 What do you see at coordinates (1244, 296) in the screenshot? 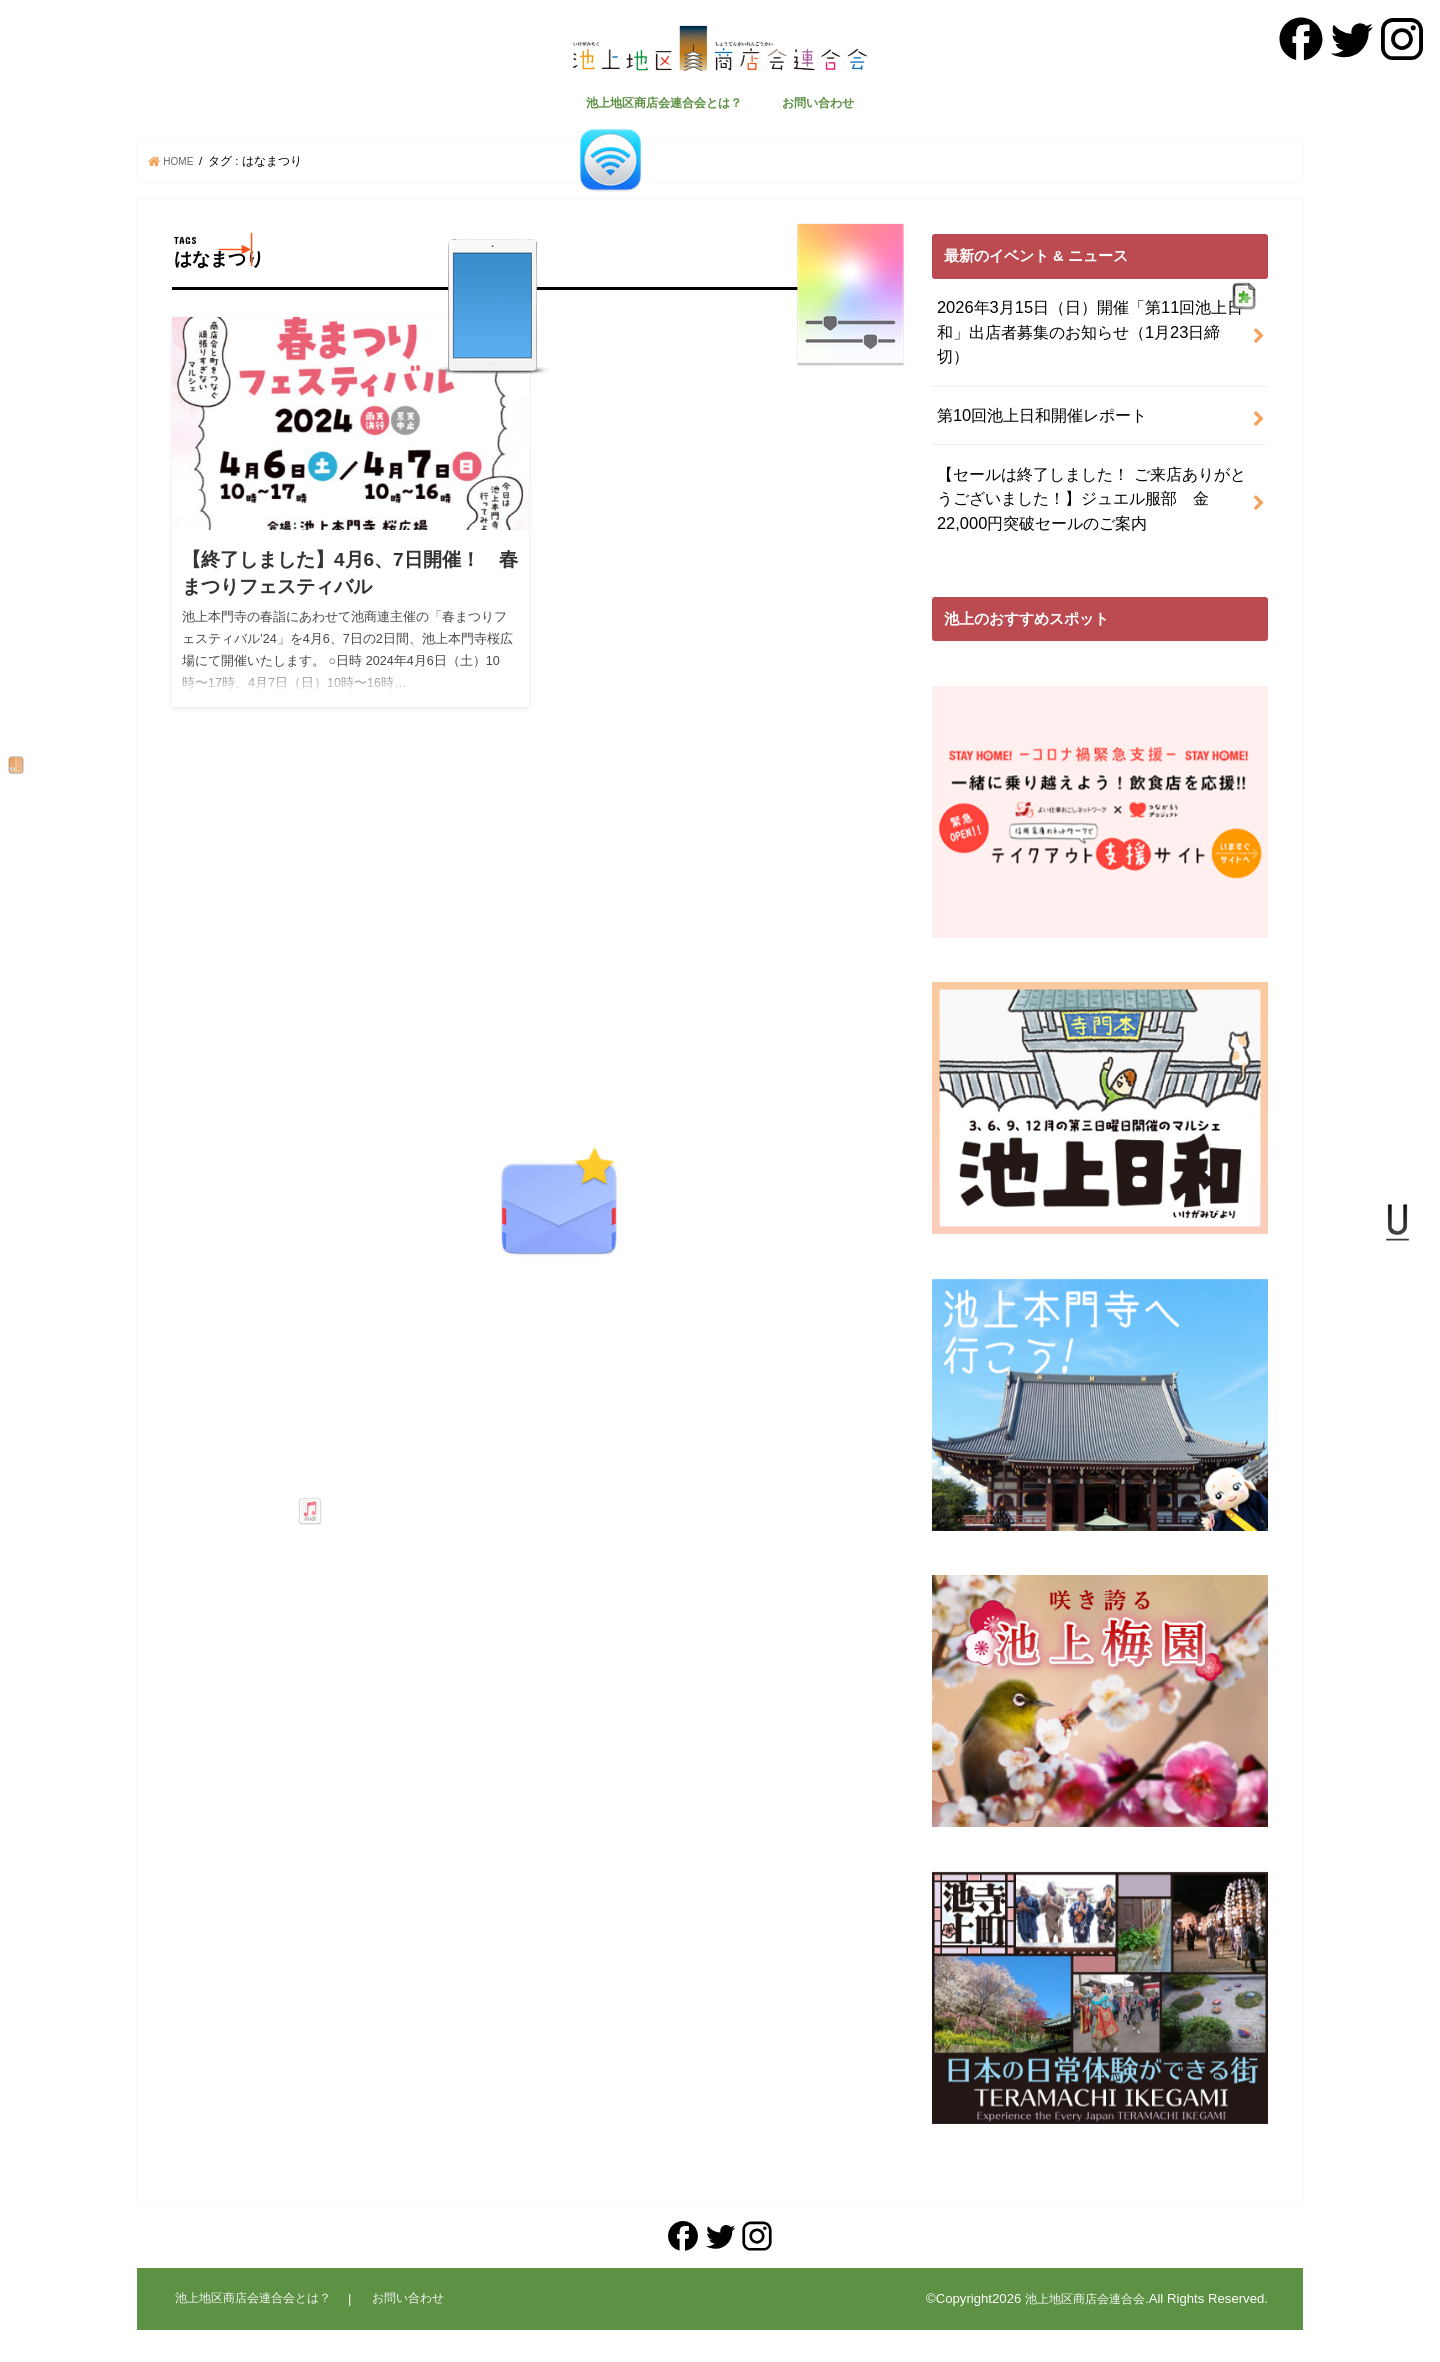
I see `an openoffice extension or add-on file` at bounding box center [1244, 296].